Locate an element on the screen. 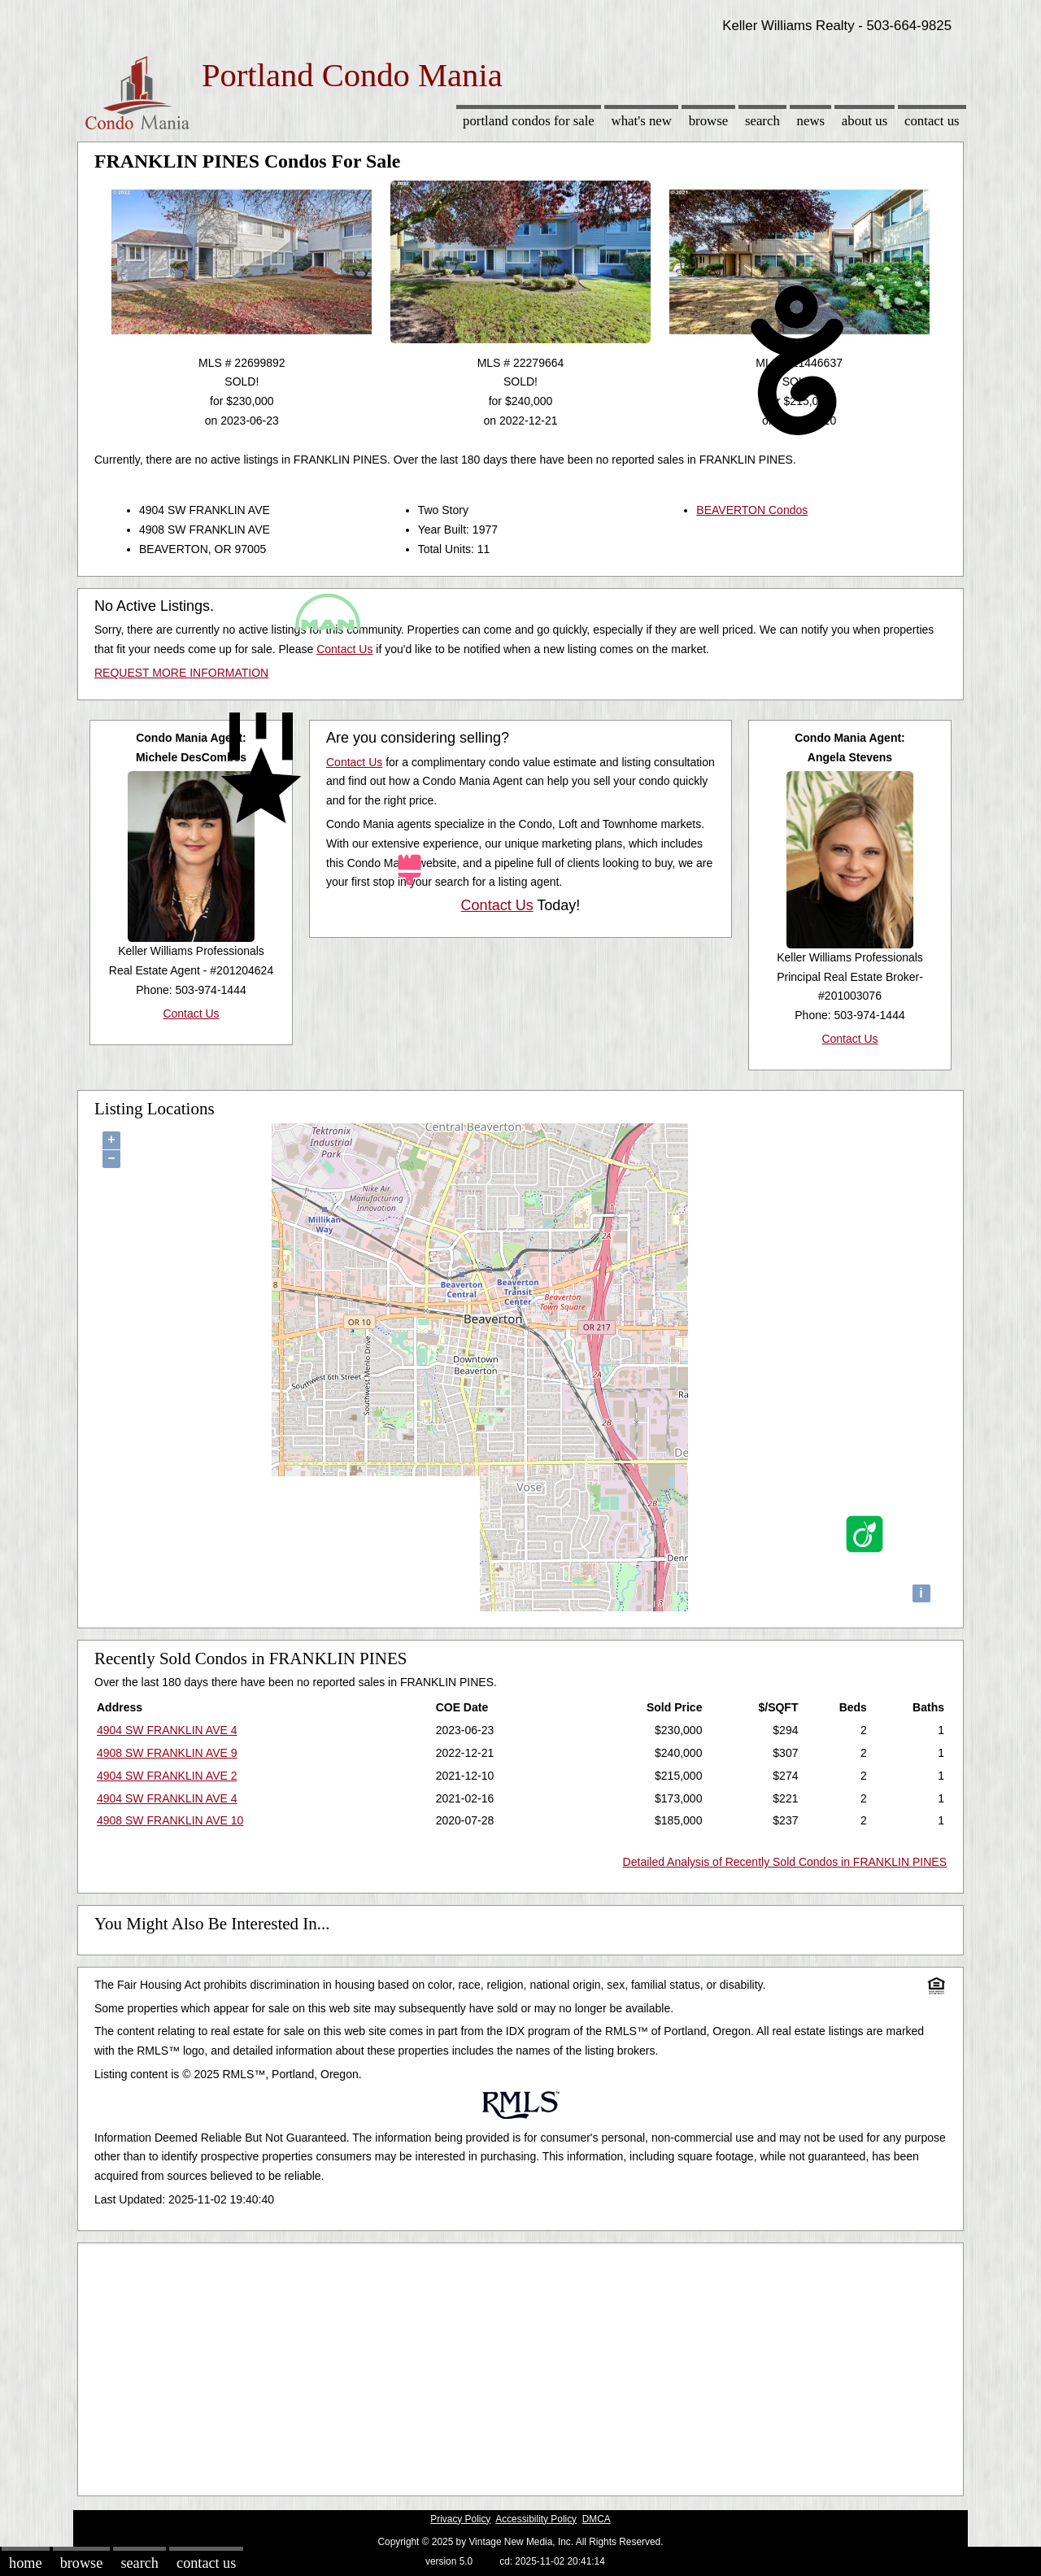  access painting or drawing tools is located at coordinates (409, 870).